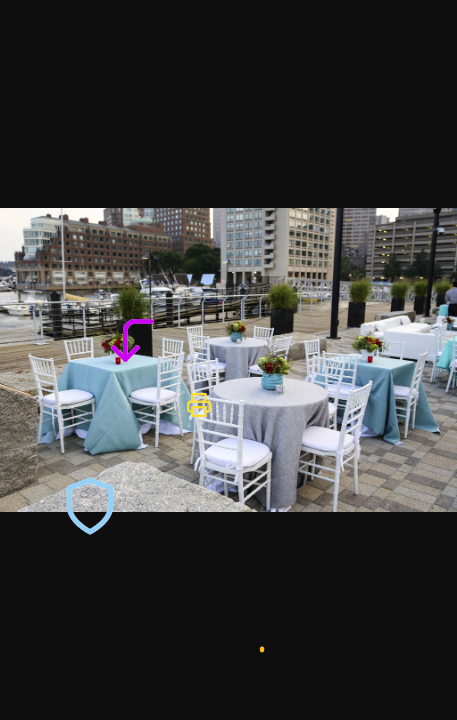 Image resolution: width=457 pixels, height=720 pixels. I want to click on print the current document, so click(199, 405).